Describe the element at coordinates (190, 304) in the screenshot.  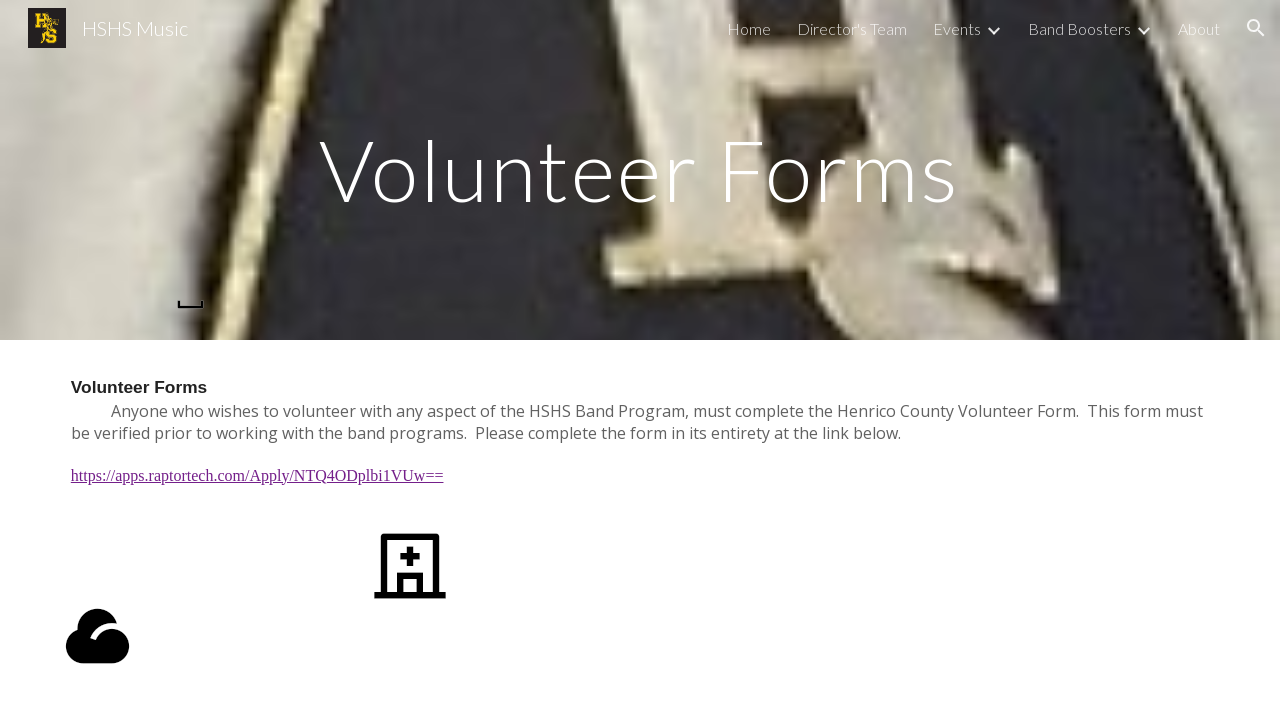
I see `insert a space character in text` at that location.